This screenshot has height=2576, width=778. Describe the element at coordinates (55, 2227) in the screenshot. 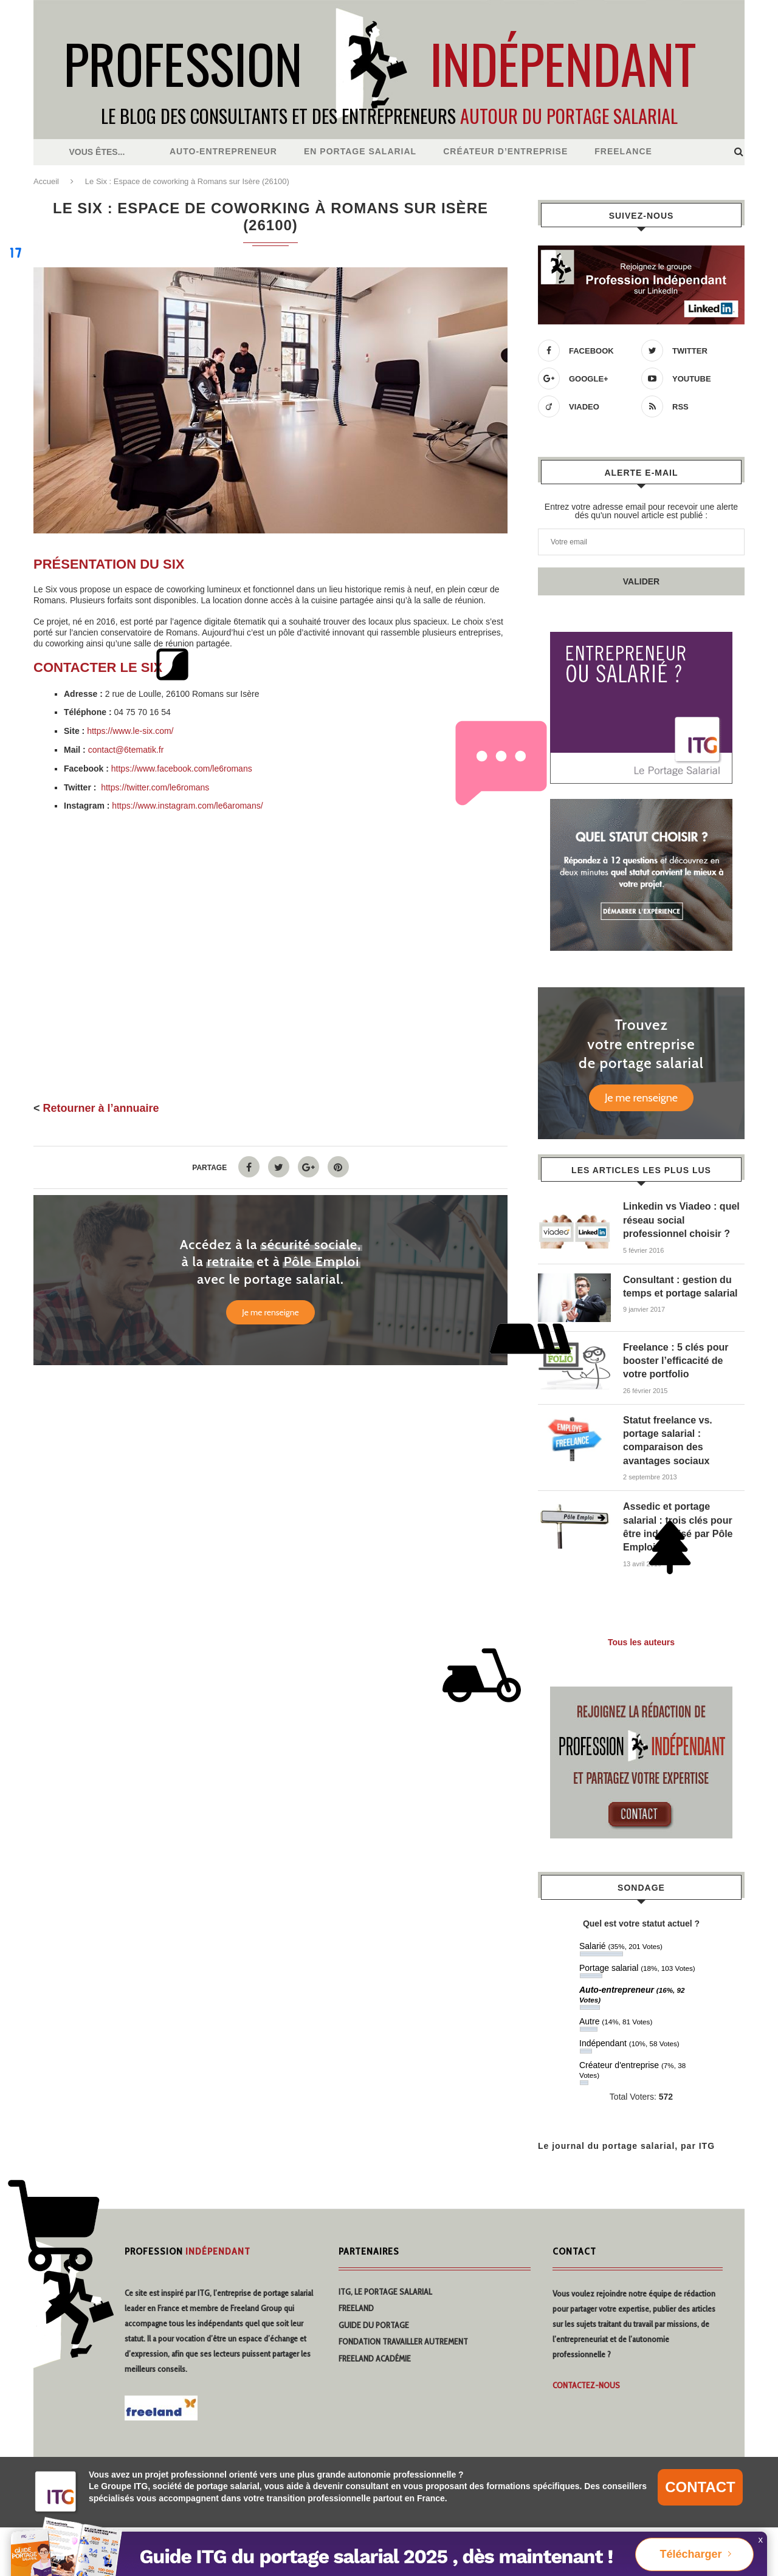

I see `view your shopping cart` at that location.